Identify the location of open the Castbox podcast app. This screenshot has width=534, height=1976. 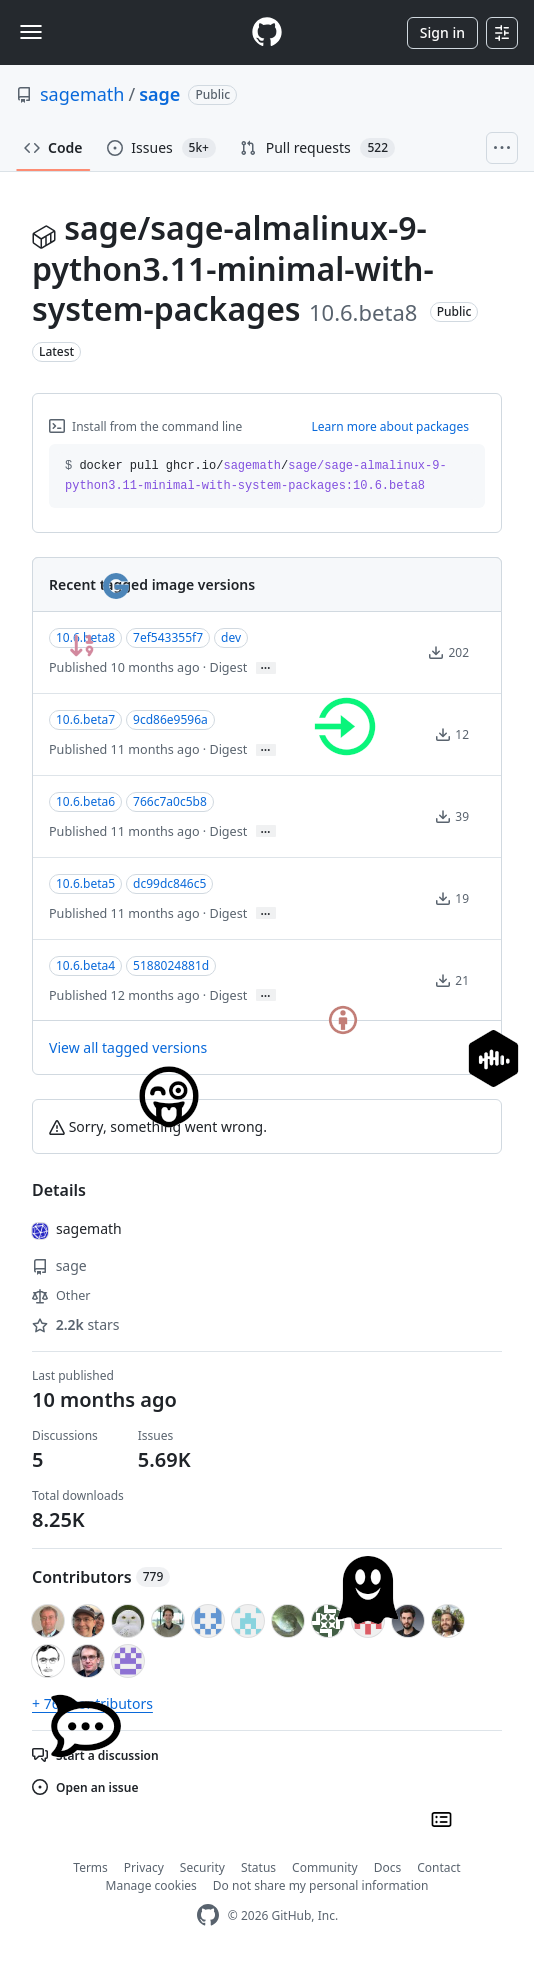
(493, 1058).